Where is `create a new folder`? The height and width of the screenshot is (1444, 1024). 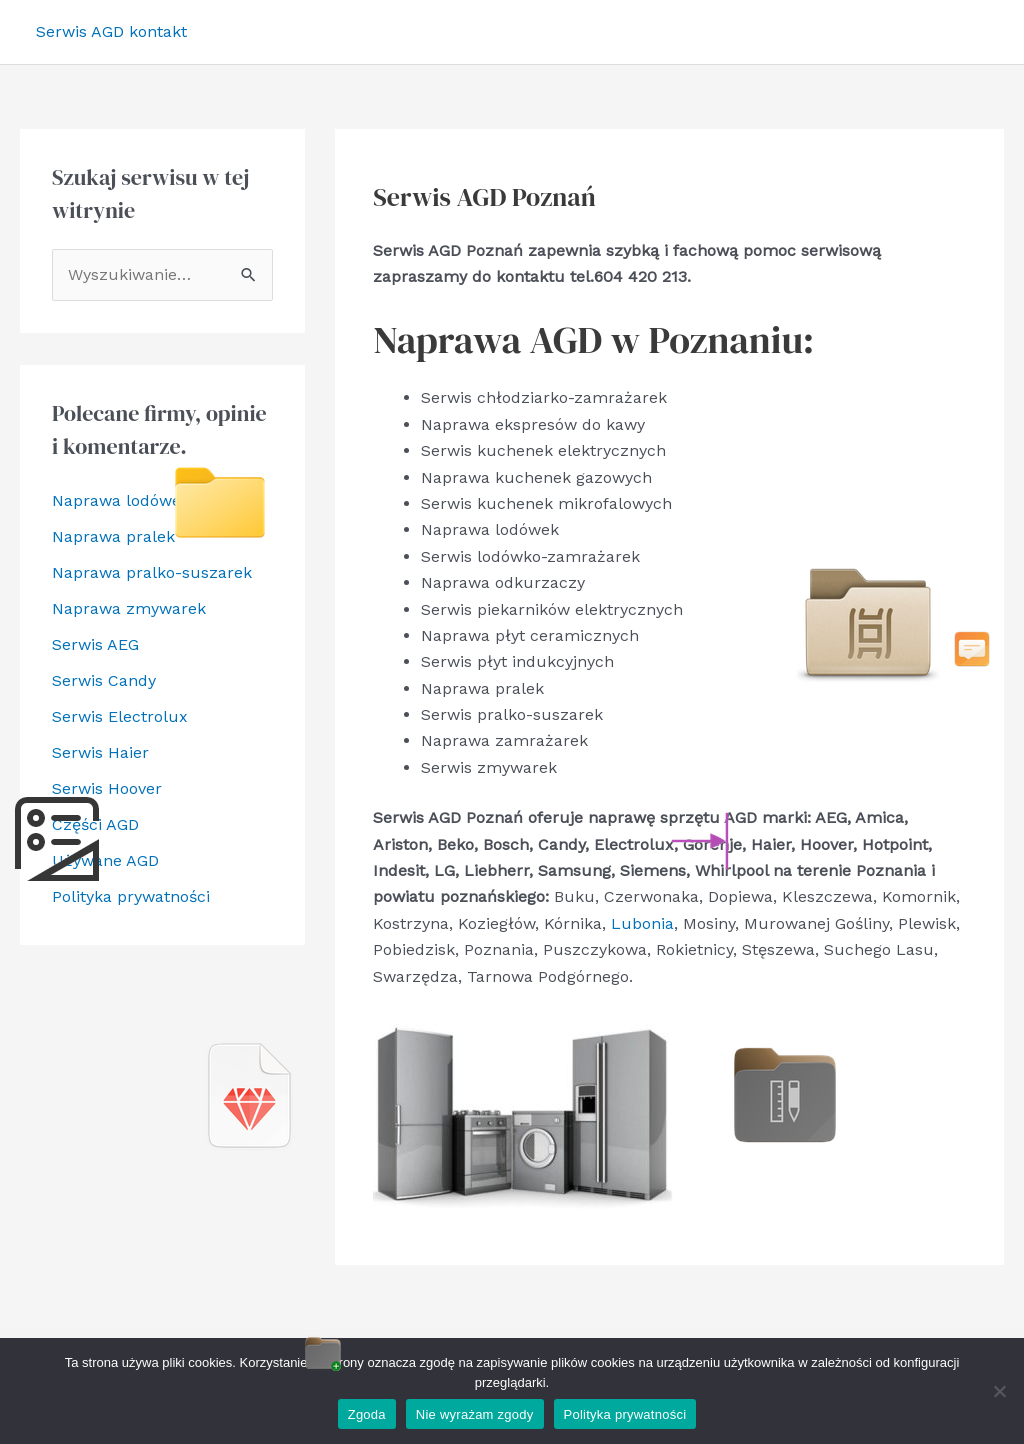
create a new folder is located at coordinates (323, 1353).